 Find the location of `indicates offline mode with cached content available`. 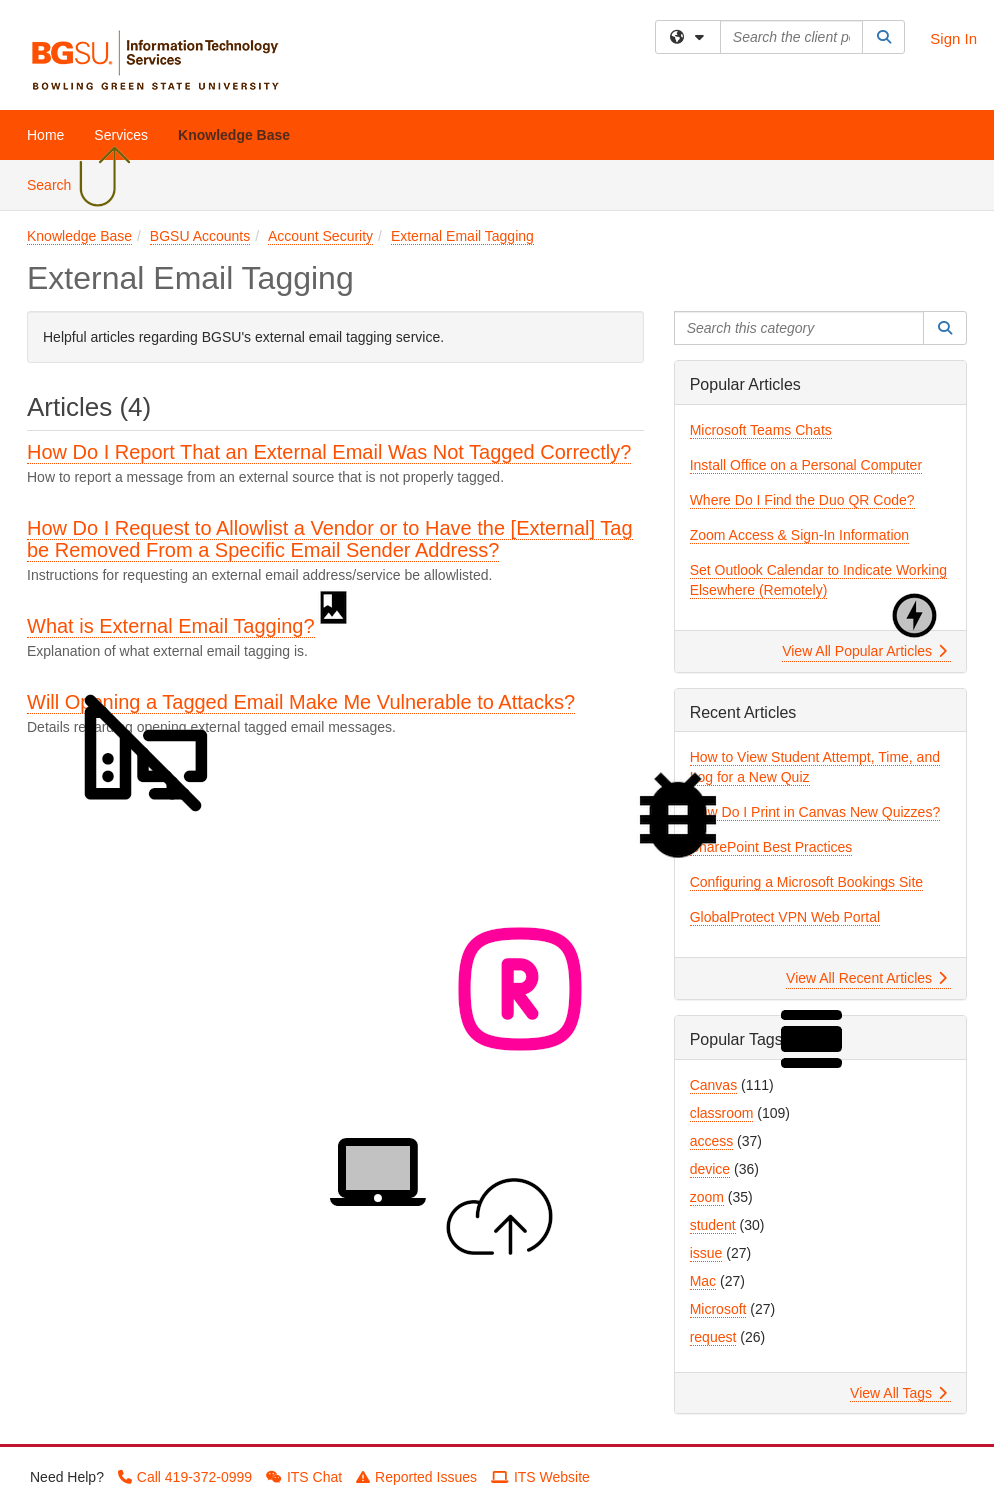

indicates offline mode with cached content available is located at coordinates (914, 615).